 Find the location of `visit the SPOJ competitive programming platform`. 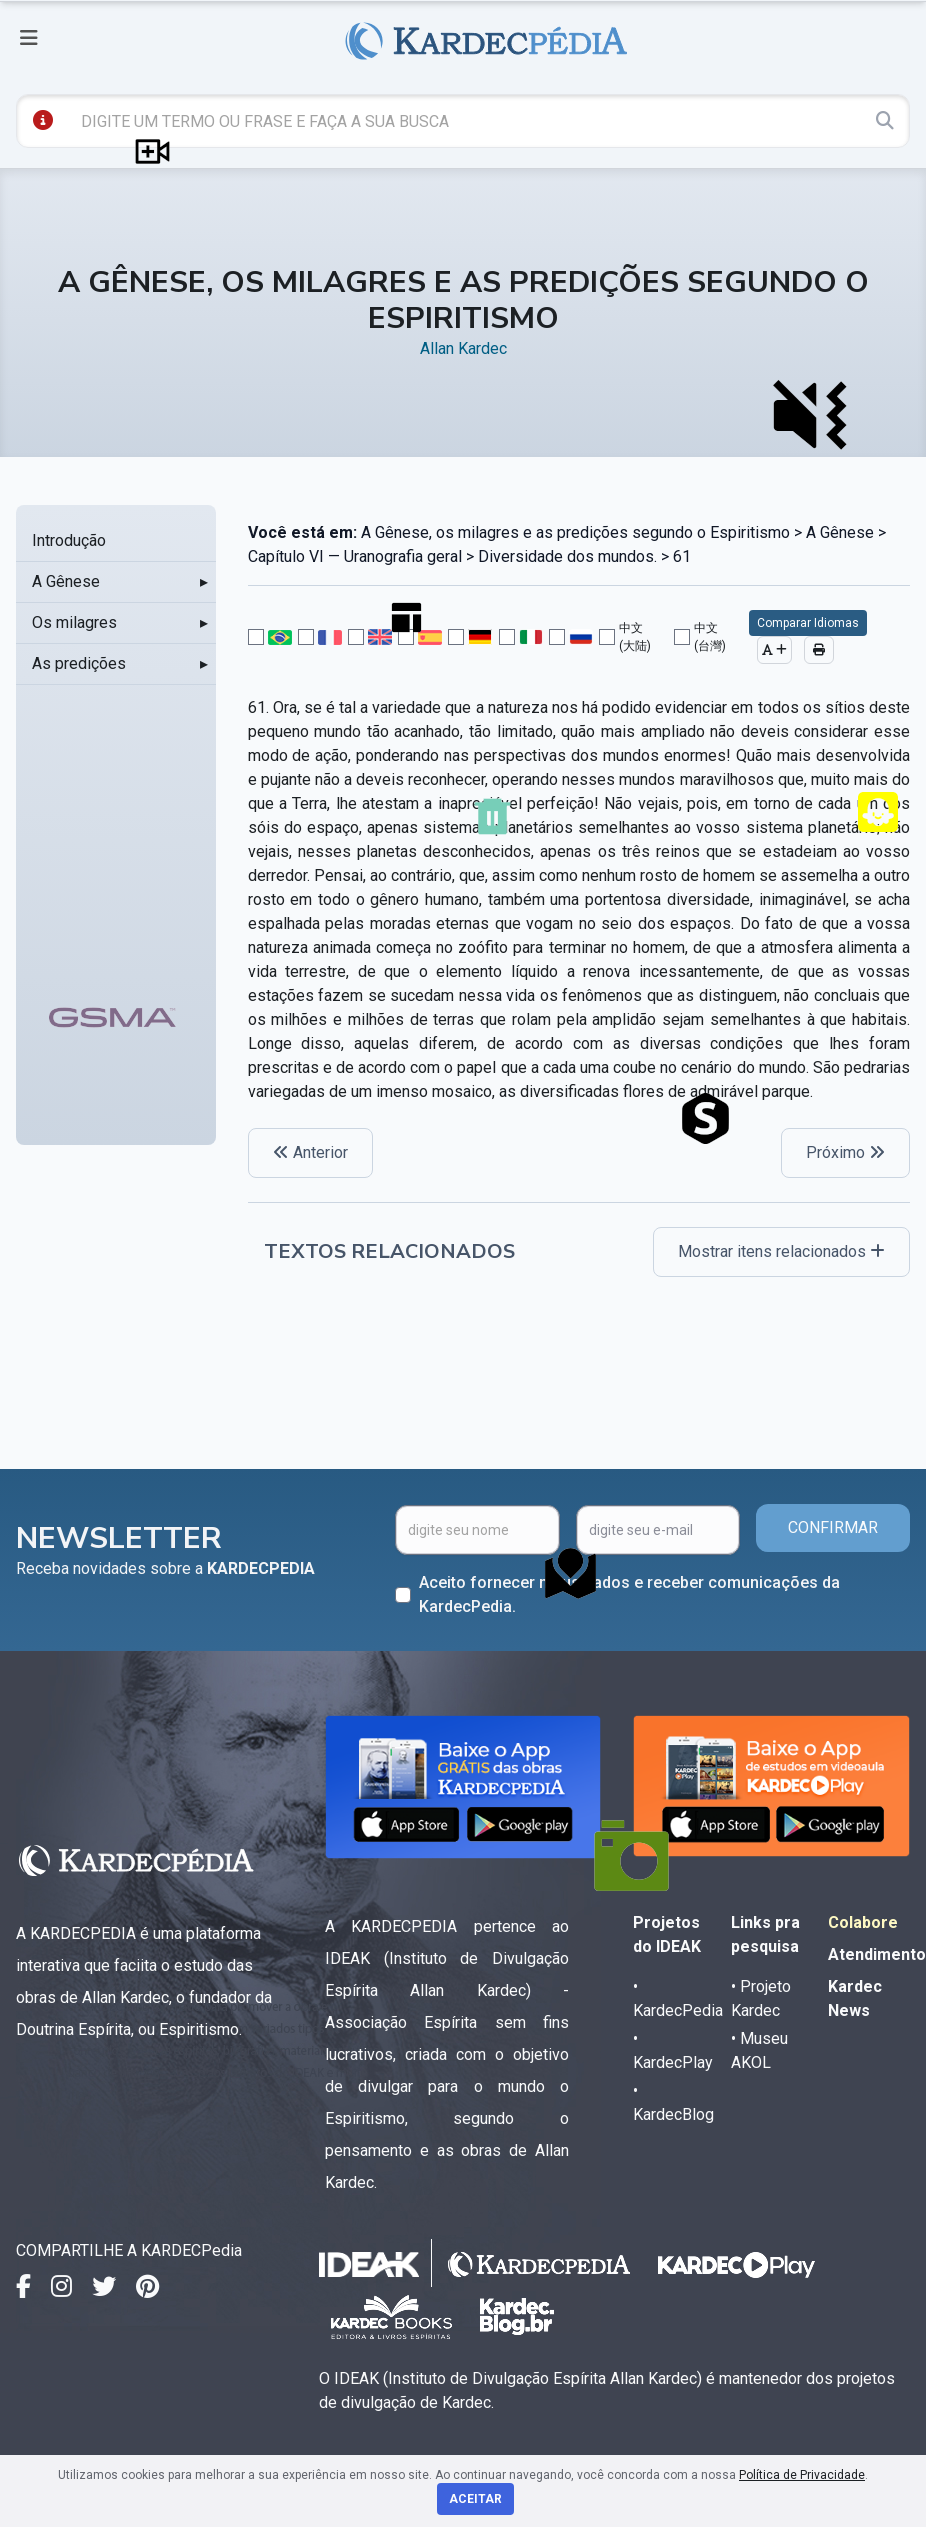

visit the SPOJ competitive programming platform is located at coordinates (705, 1118).